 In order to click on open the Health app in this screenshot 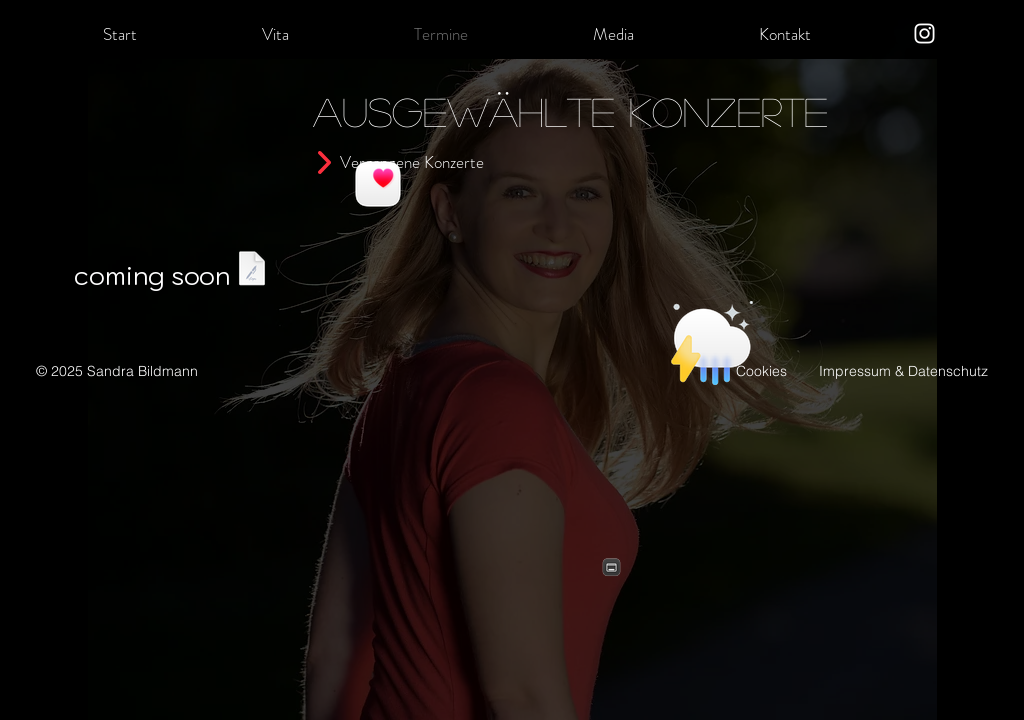, I will do `click(378, 184)`.